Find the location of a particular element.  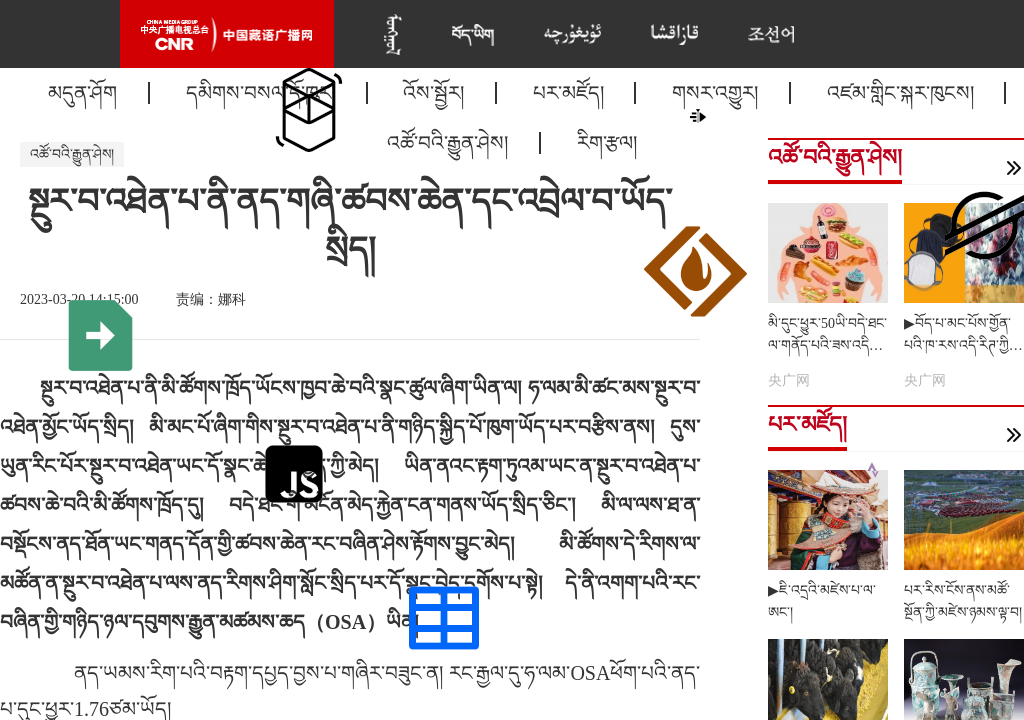

open the Strava app is located at coordinates (873, 470).